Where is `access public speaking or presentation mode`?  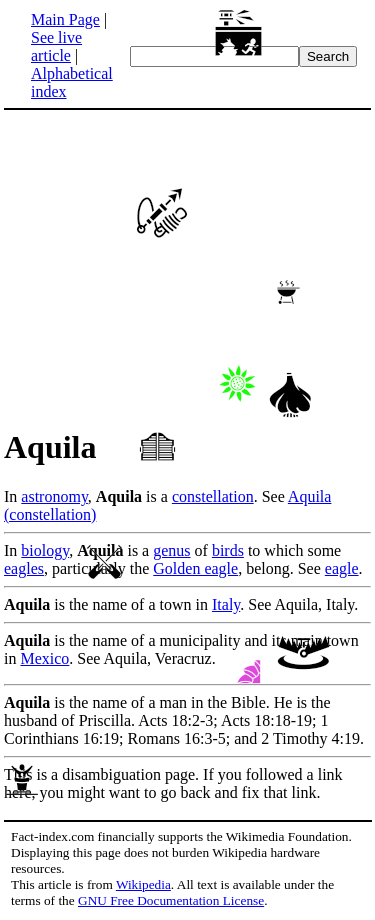
access public speaking or presentation mode is located at coordinates (22, 779).